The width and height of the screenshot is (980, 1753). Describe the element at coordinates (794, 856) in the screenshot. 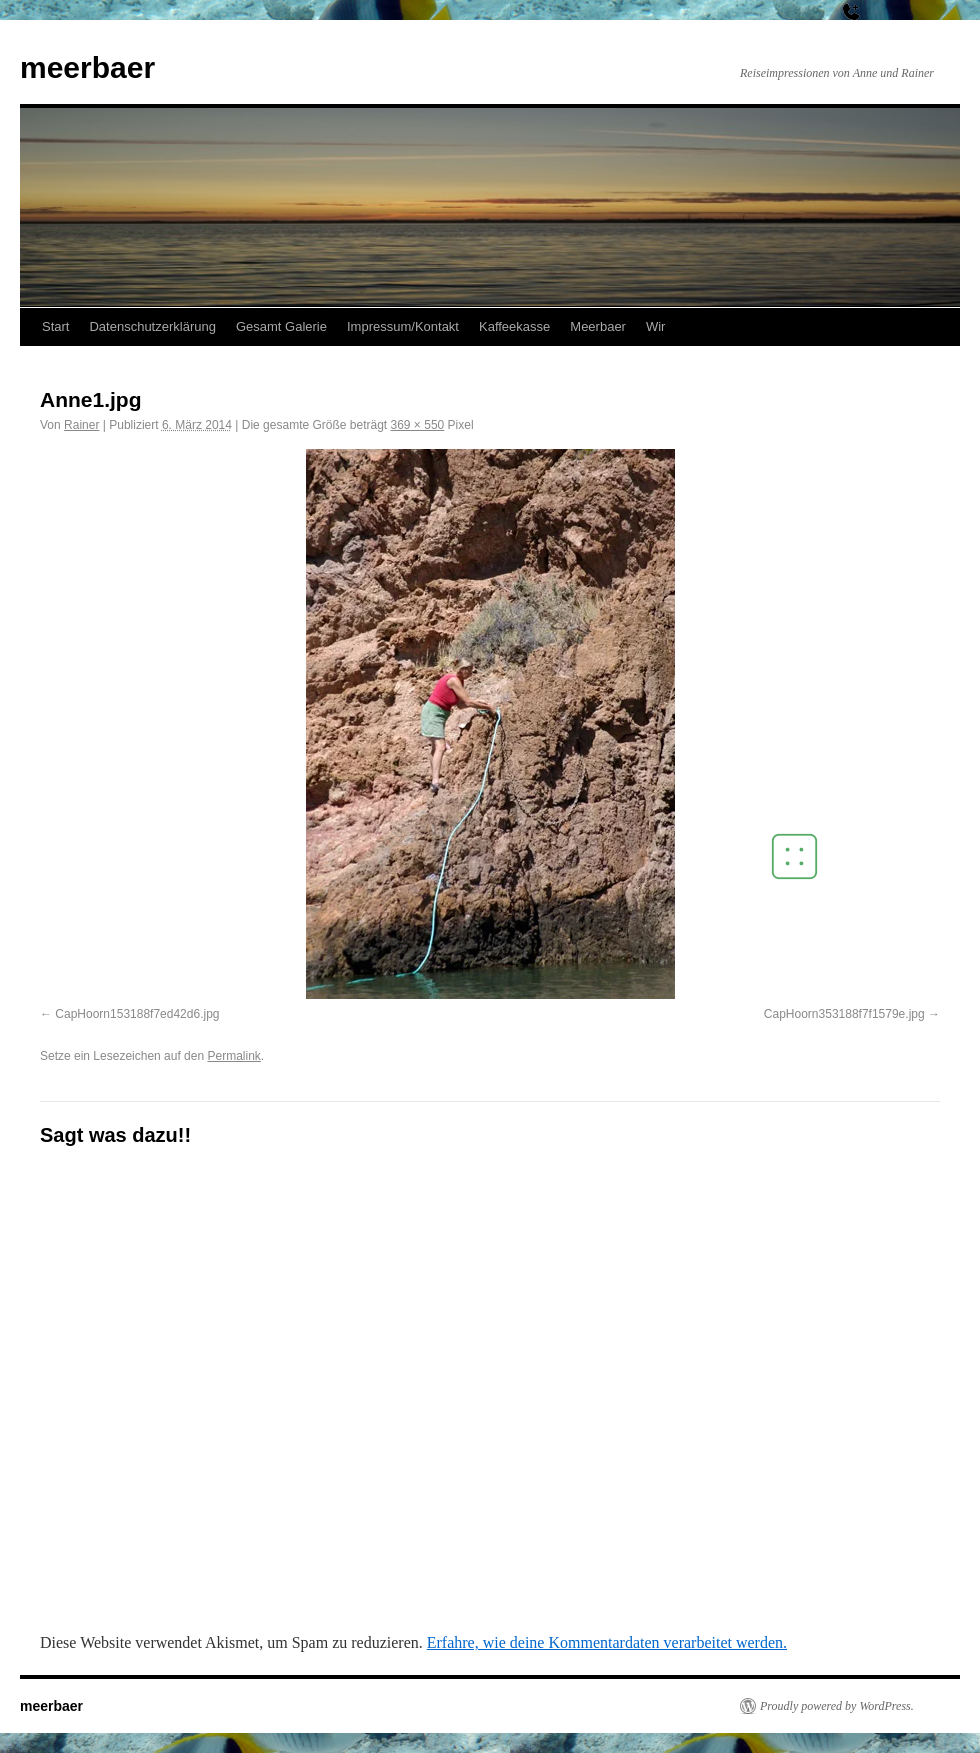

I see `randomize or shuffle content` at that location.